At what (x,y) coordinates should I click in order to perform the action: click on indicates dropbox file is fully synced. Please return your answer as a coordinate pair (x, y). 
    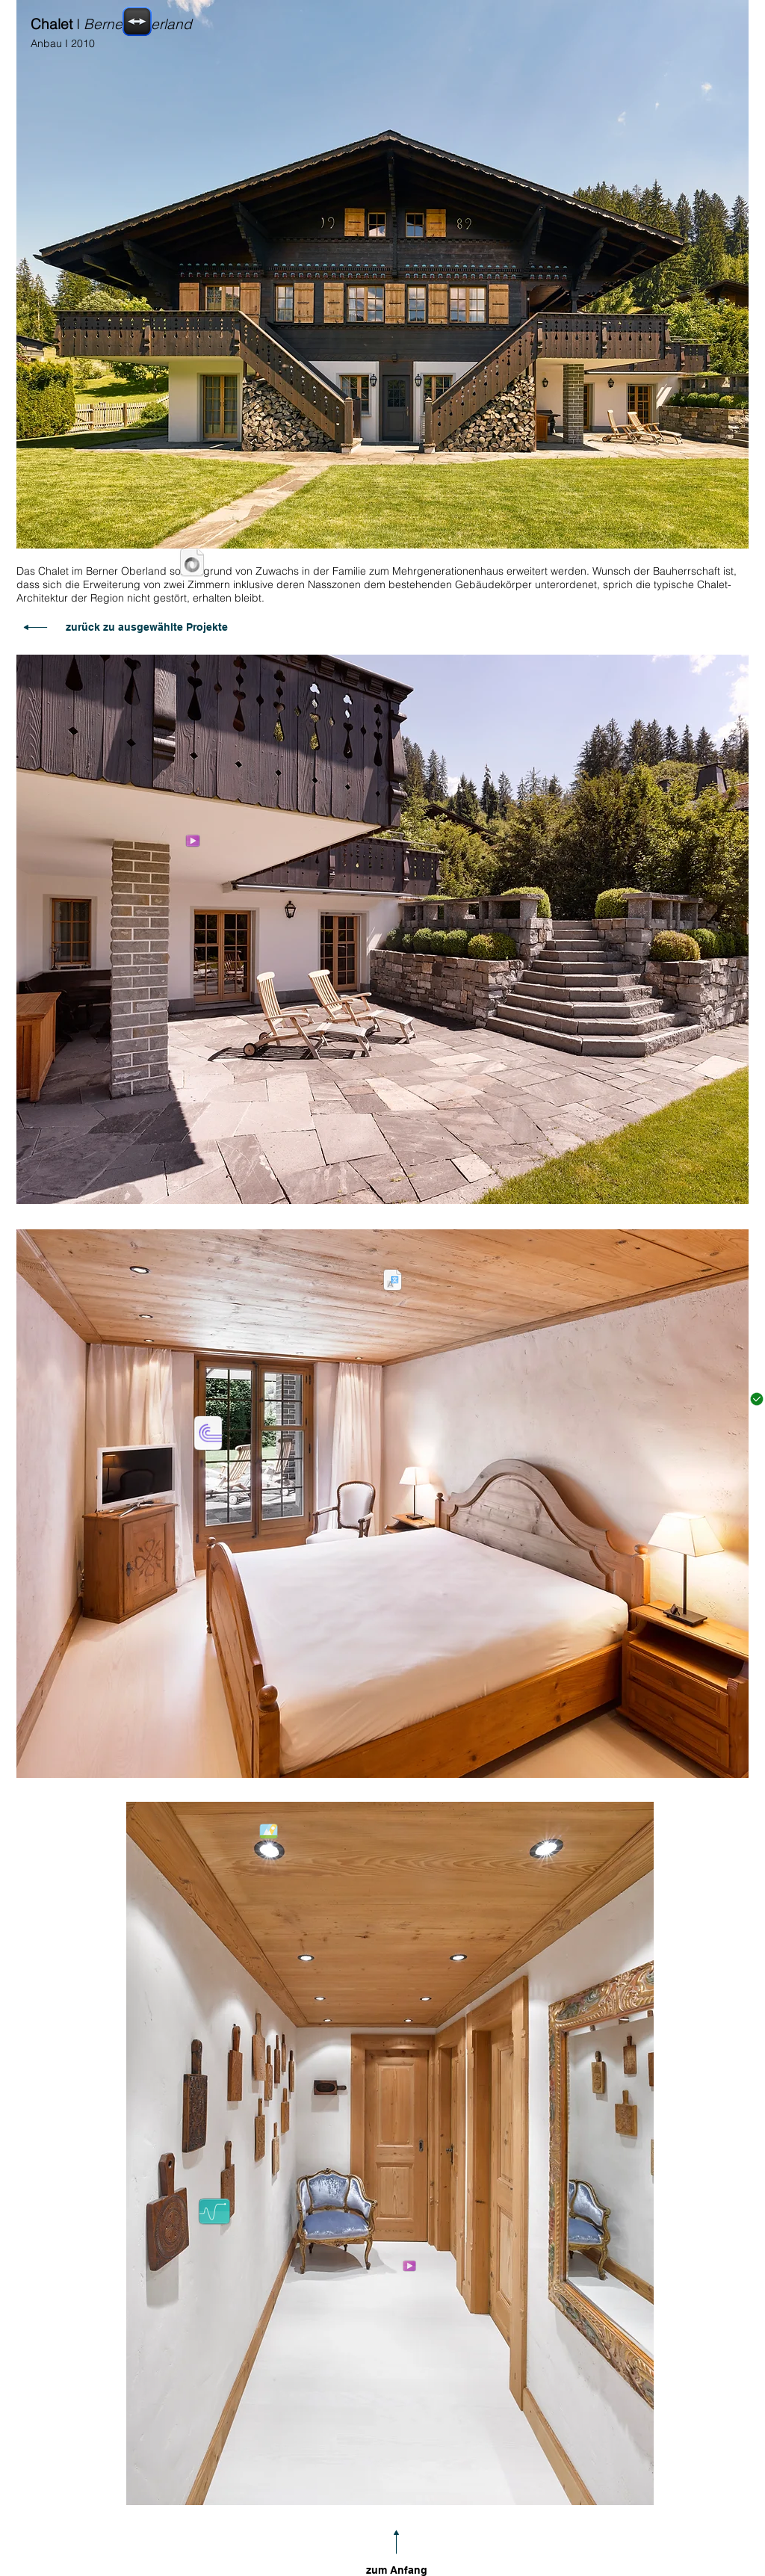
    Looking at the image, I should click on (757, 1399).